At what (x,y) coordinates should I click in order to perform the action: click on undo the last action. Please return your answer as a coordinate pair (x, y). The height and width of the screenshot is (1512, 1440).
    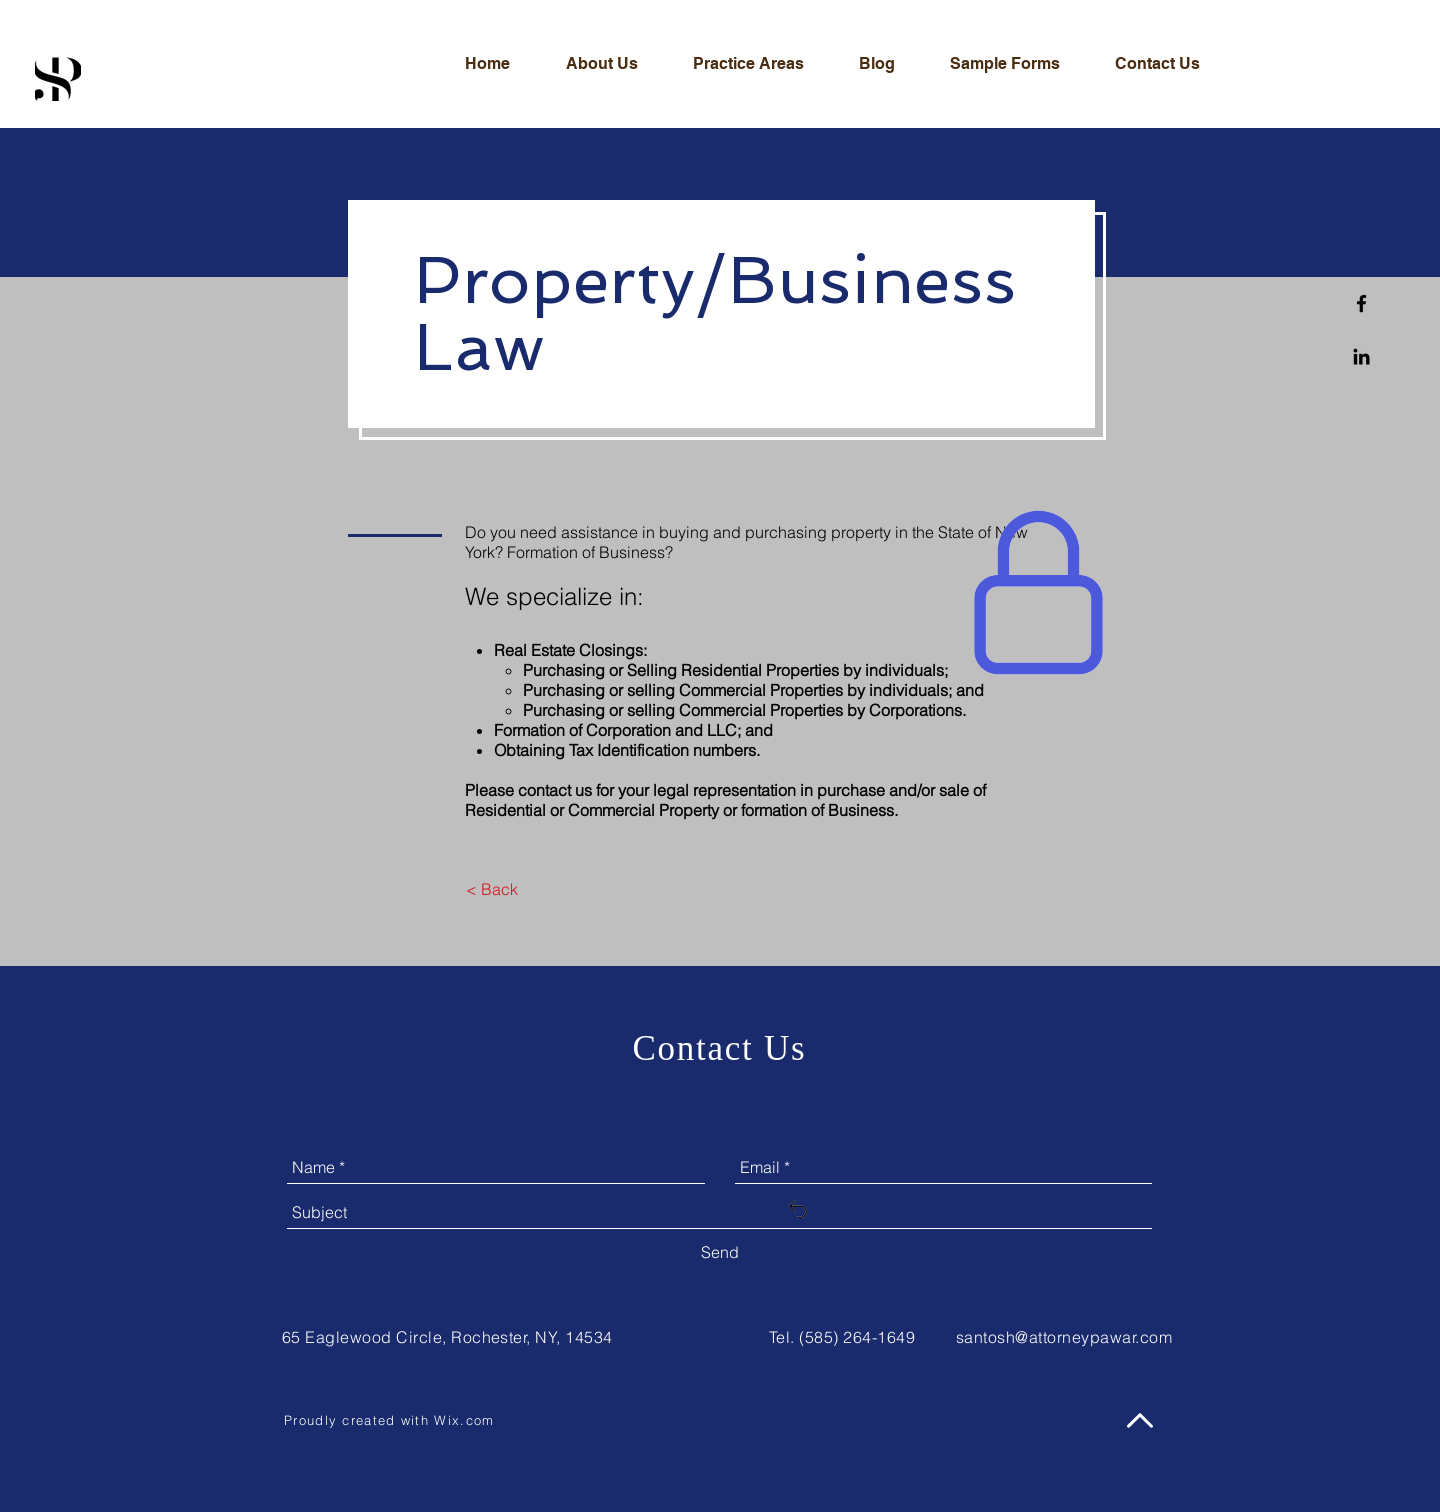
    Looking at the image, I should click on (798, 1209).